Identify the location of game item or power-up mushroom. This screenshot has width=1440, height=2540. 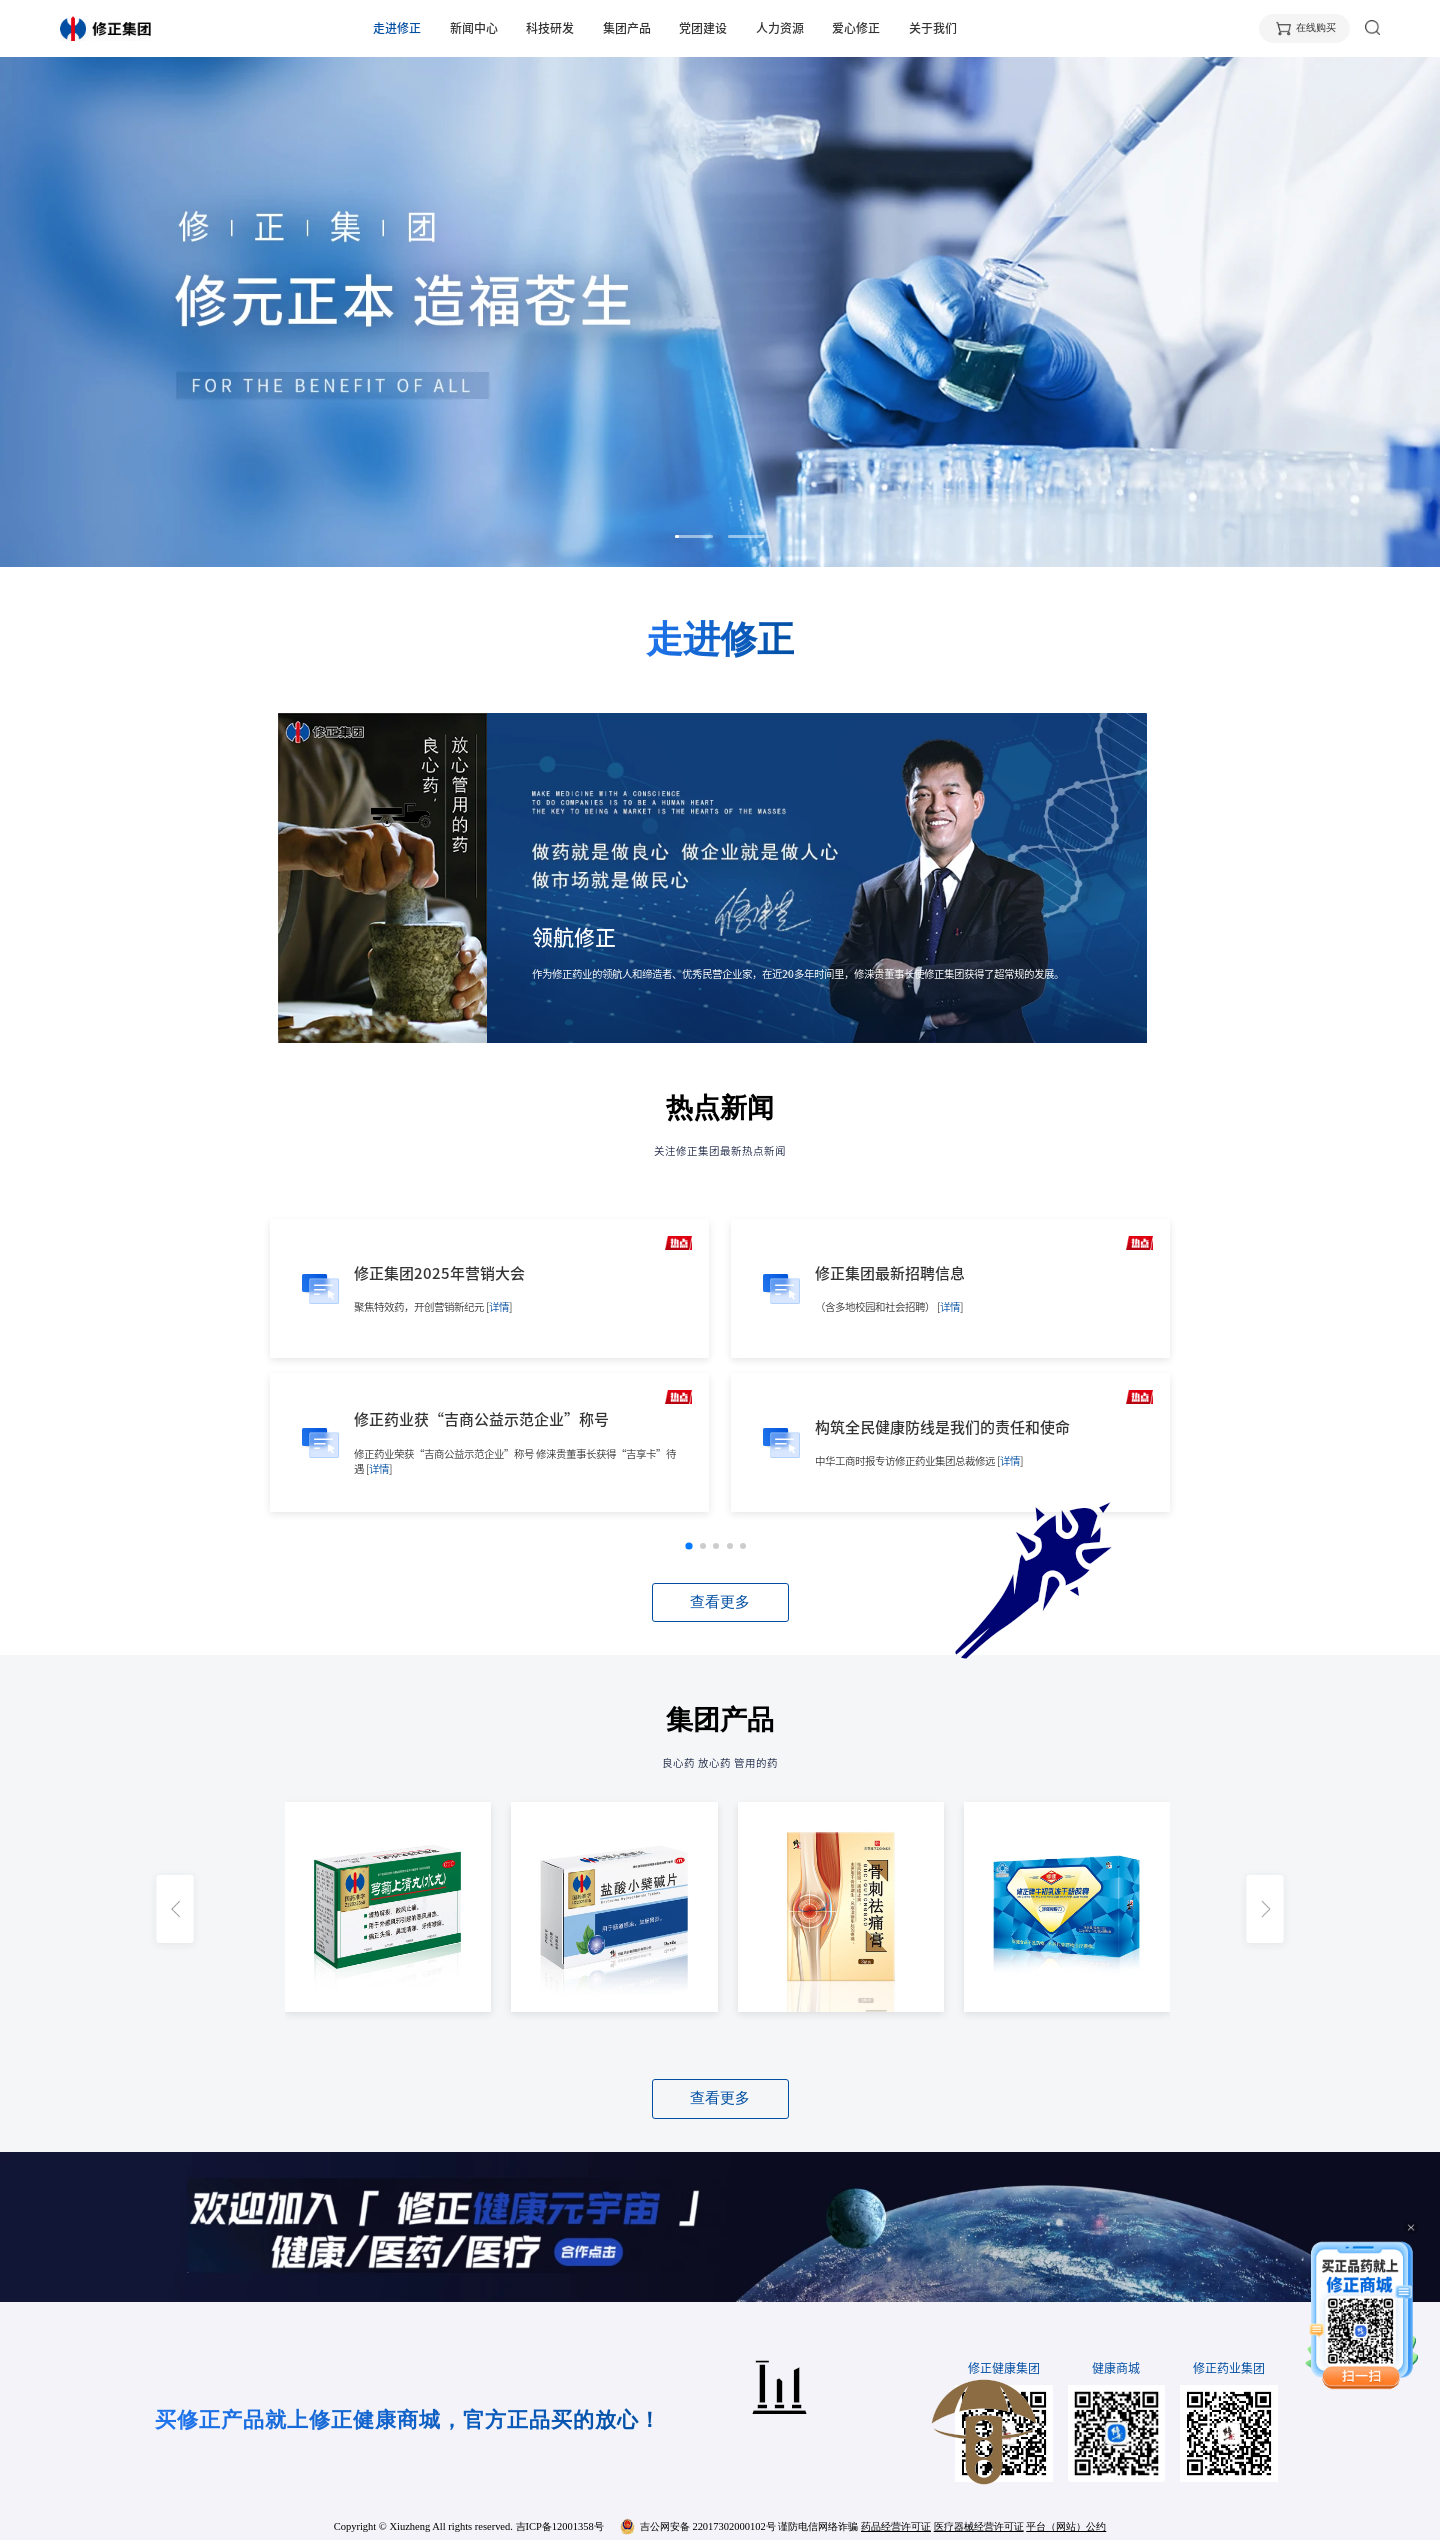
(984, 2432).